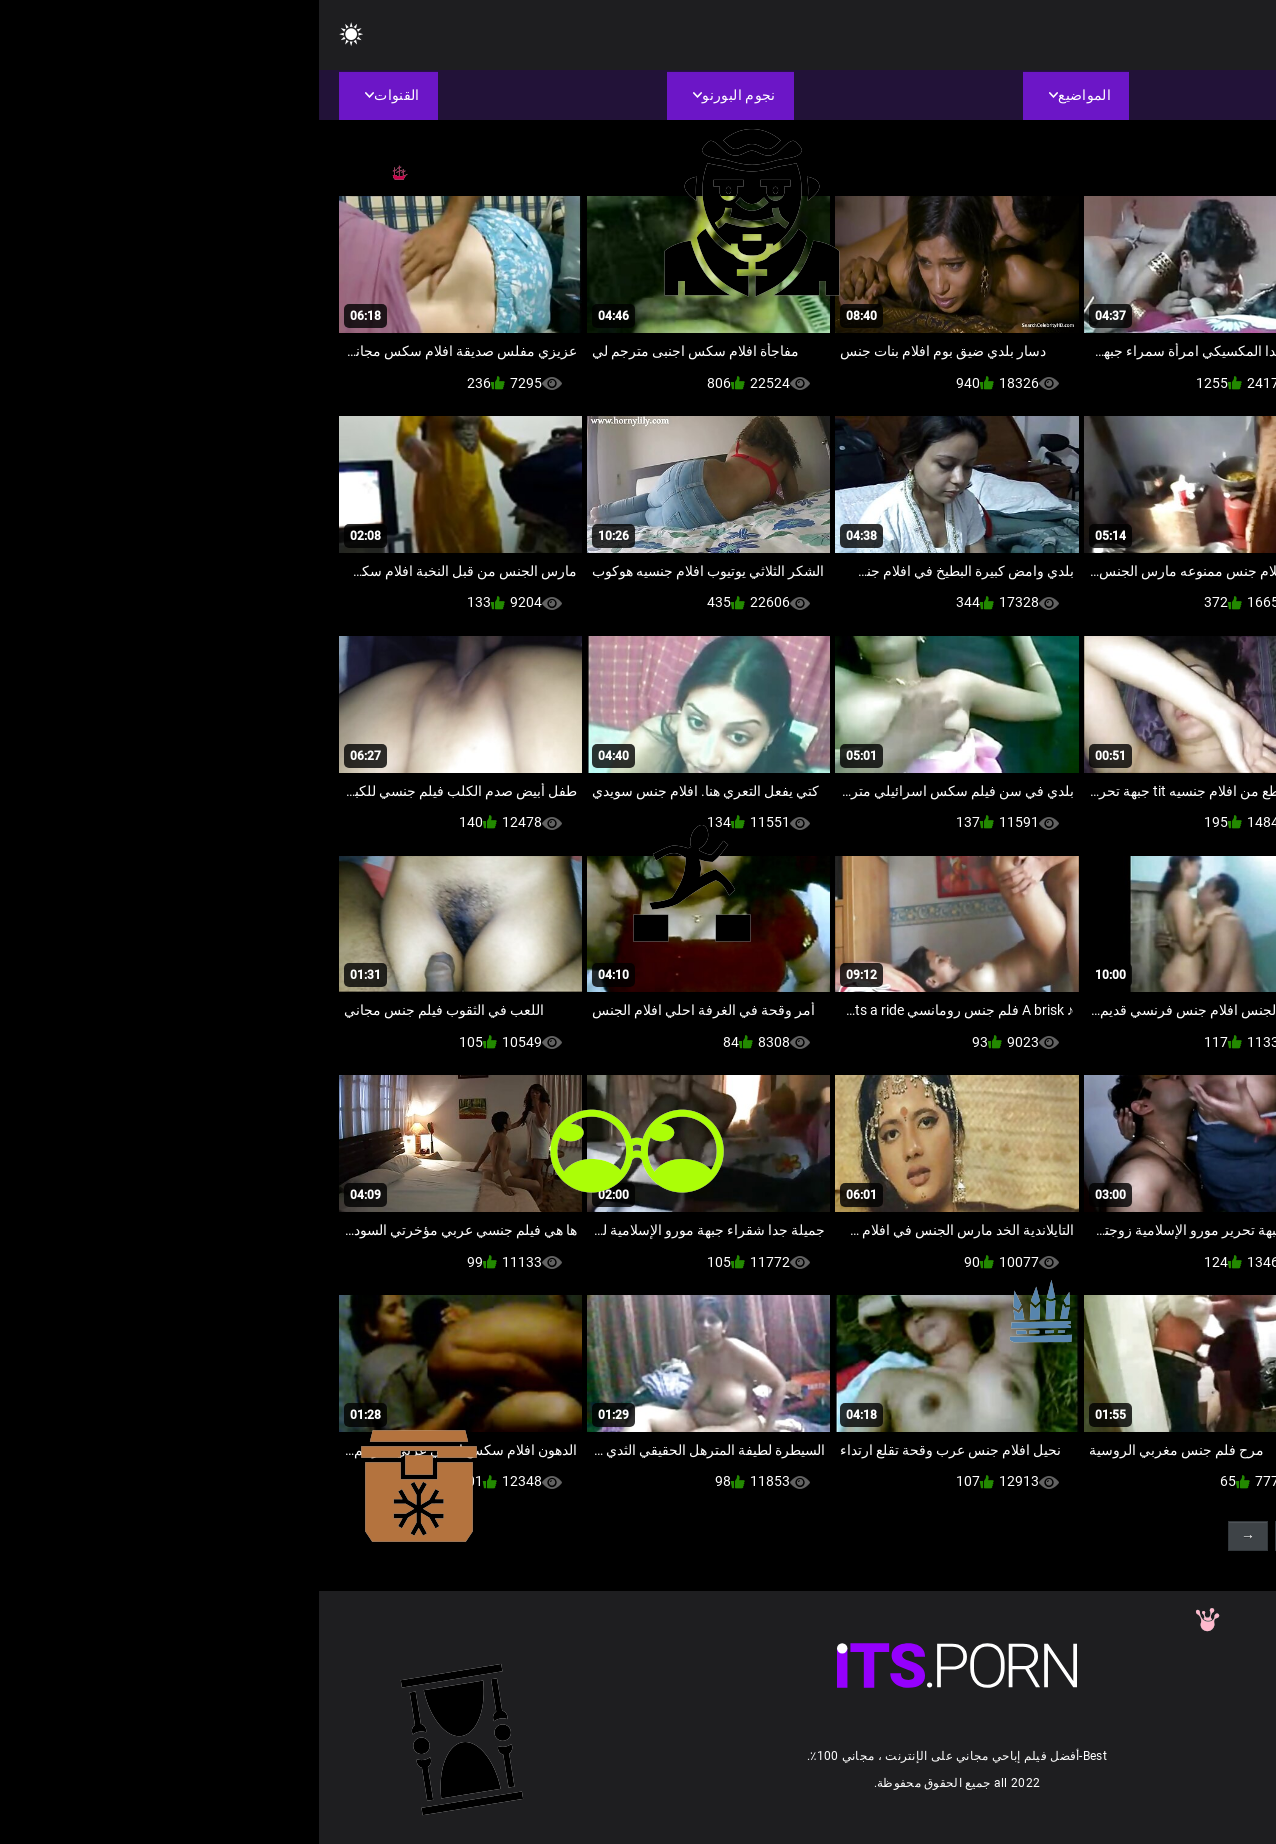 The height and width of the screenshot is (1844, 1276). What do you see at coordinates (458, 1739) in the screenshot?
I see `timer has expired or run out` at bounding box center [458, 1739].